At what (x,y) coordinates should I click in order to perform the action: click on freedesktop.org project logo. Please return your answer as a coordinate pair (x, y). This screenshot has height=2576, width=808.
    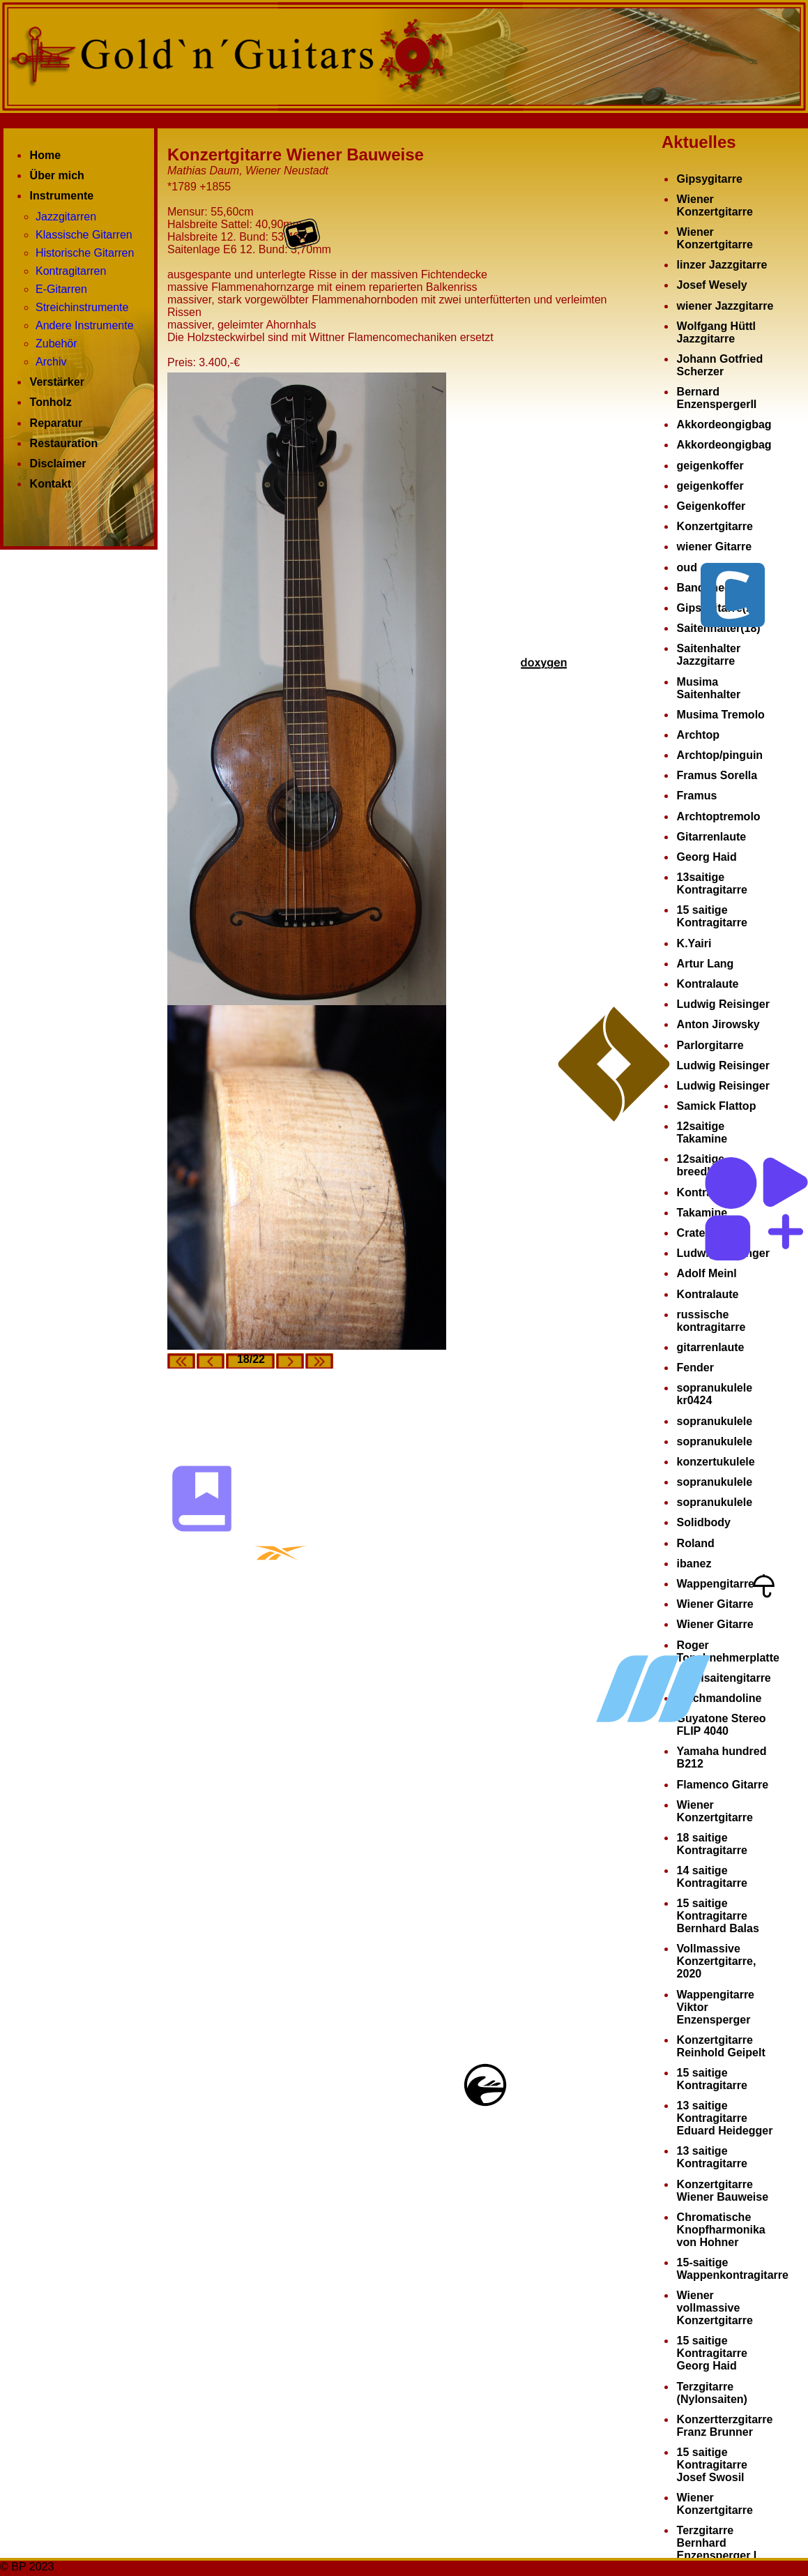
    Looking at the image, I should click on (301, 234).